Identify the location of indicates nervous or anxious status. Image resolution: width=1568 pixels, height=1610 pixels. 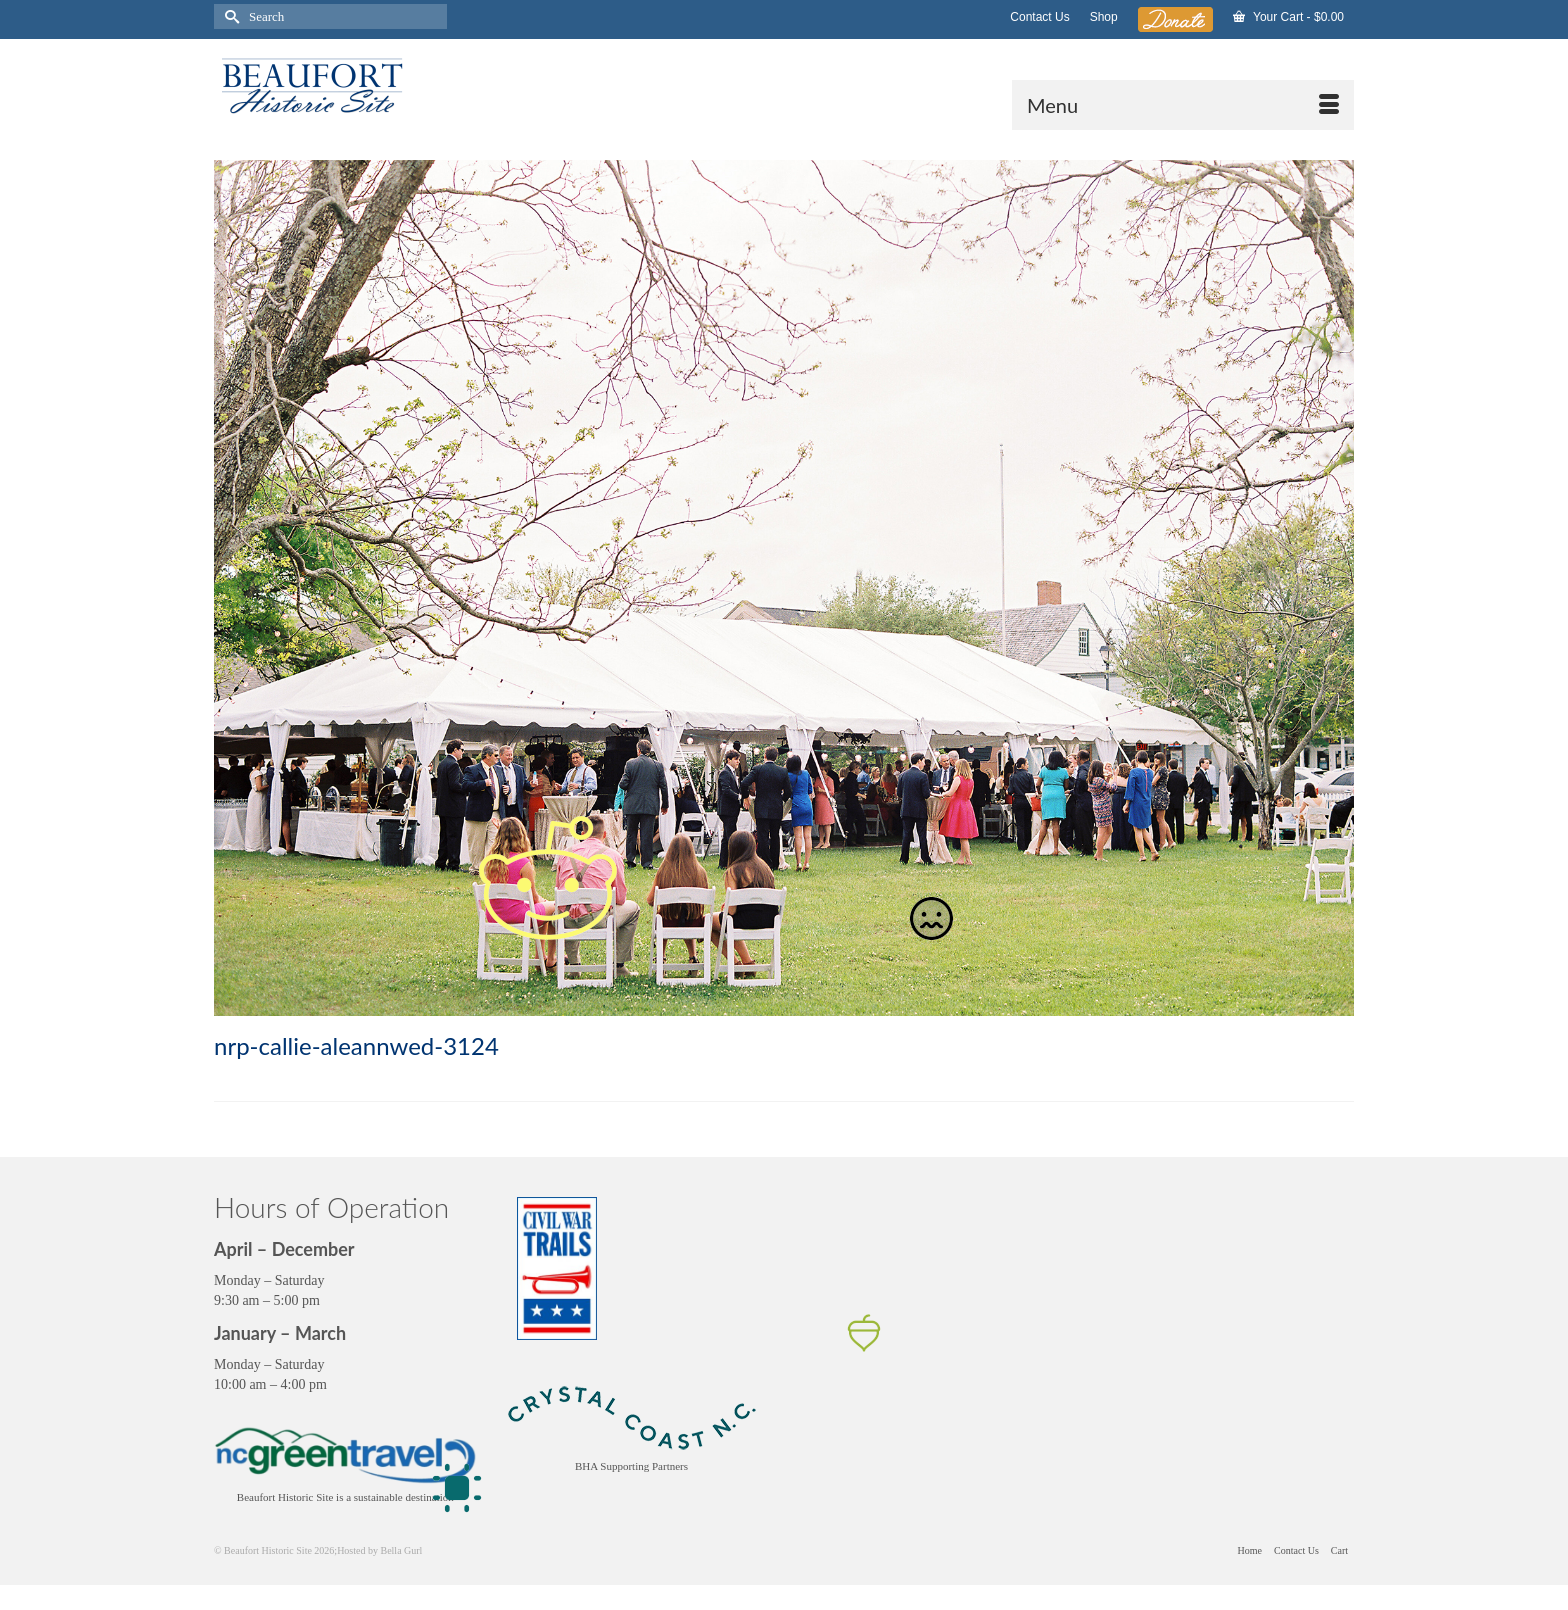
(931, 918).